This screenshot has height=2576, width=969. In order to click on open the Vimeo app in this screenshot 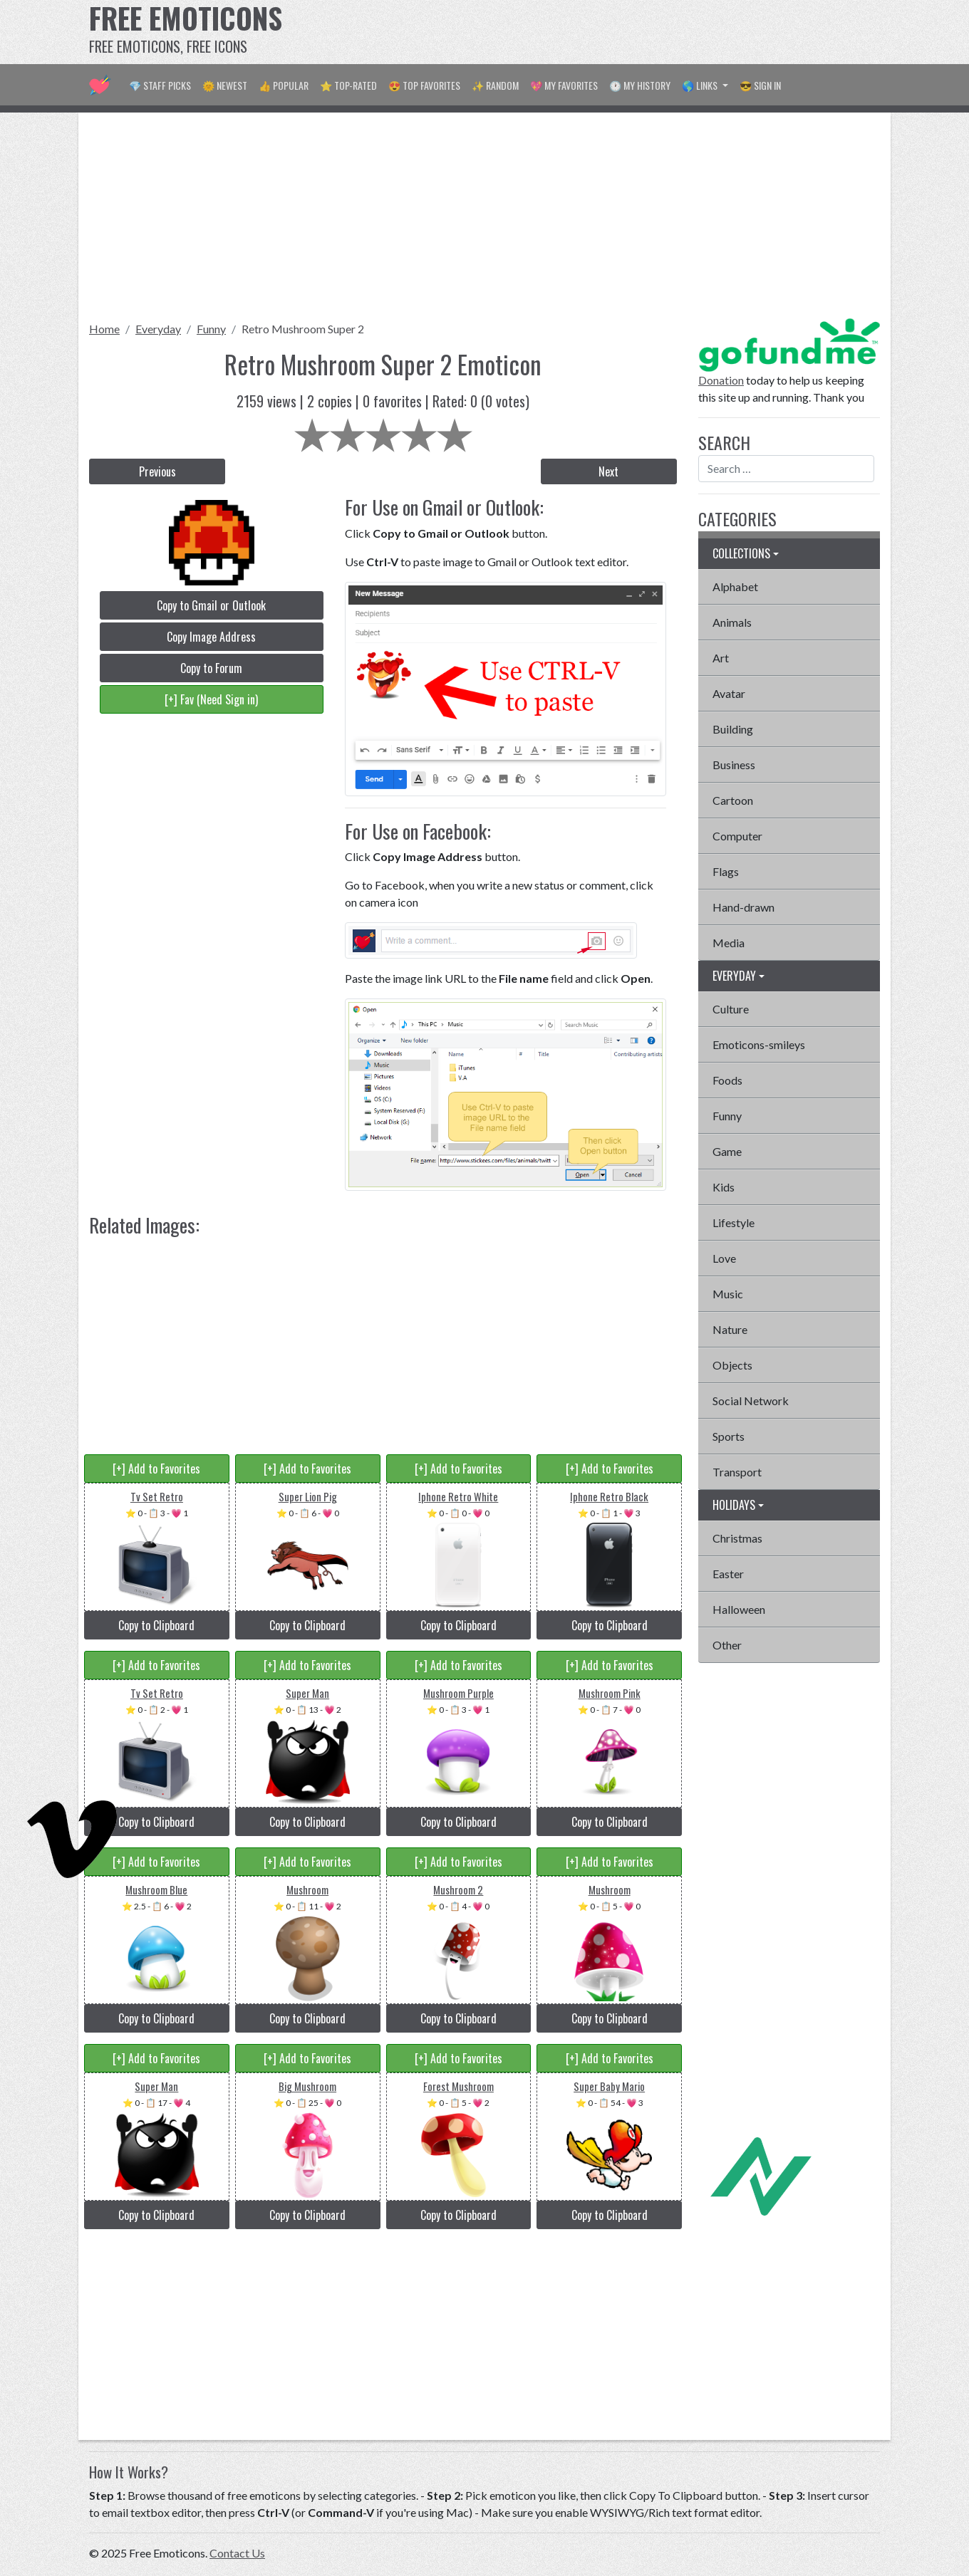, I will do `click(72, 1839)`.